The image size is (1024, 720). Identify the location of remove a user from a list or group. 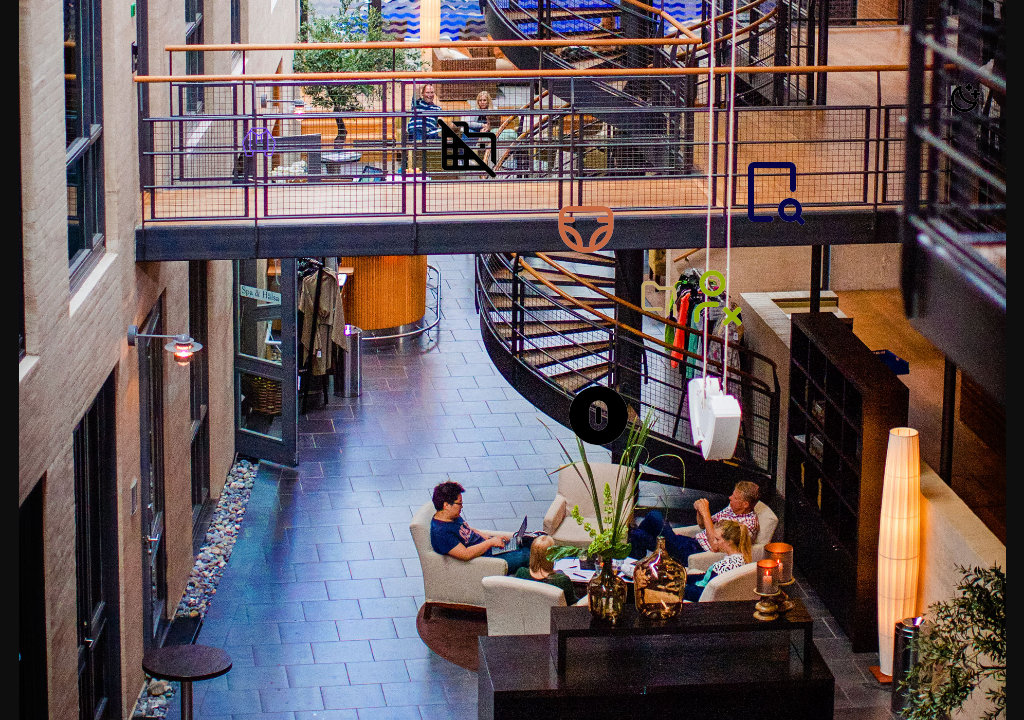
(712, 296).